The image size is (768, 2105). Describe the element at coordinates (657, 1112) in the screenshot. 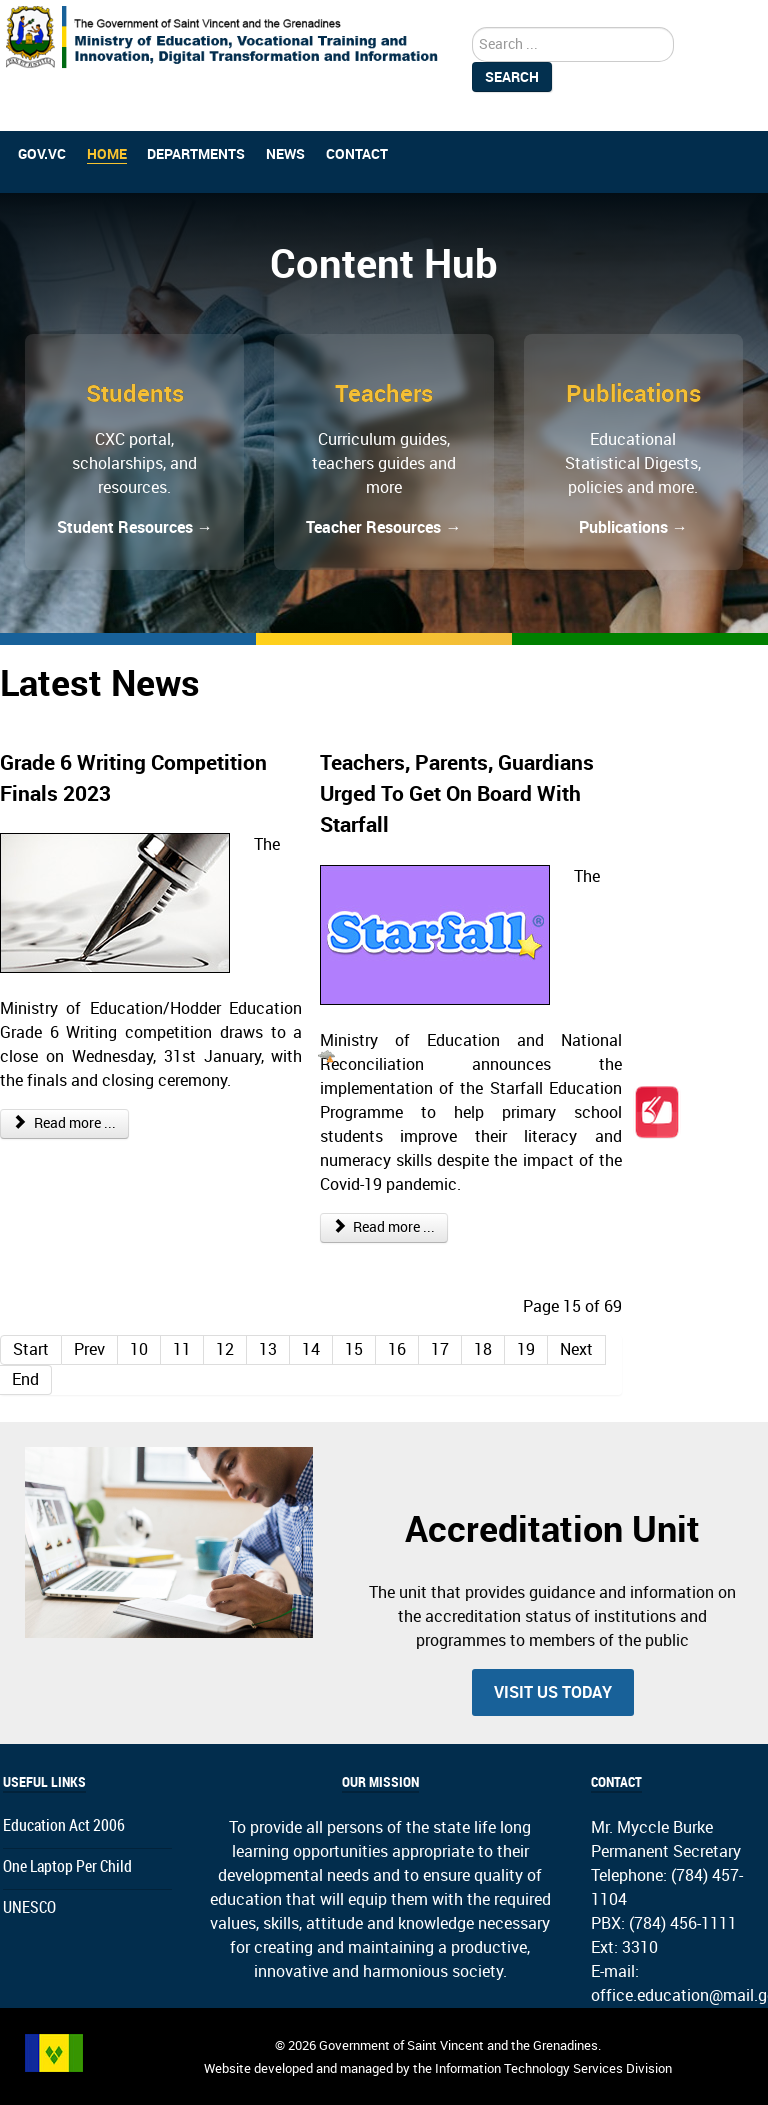

I see `an eps vector file type indicator` at that location.